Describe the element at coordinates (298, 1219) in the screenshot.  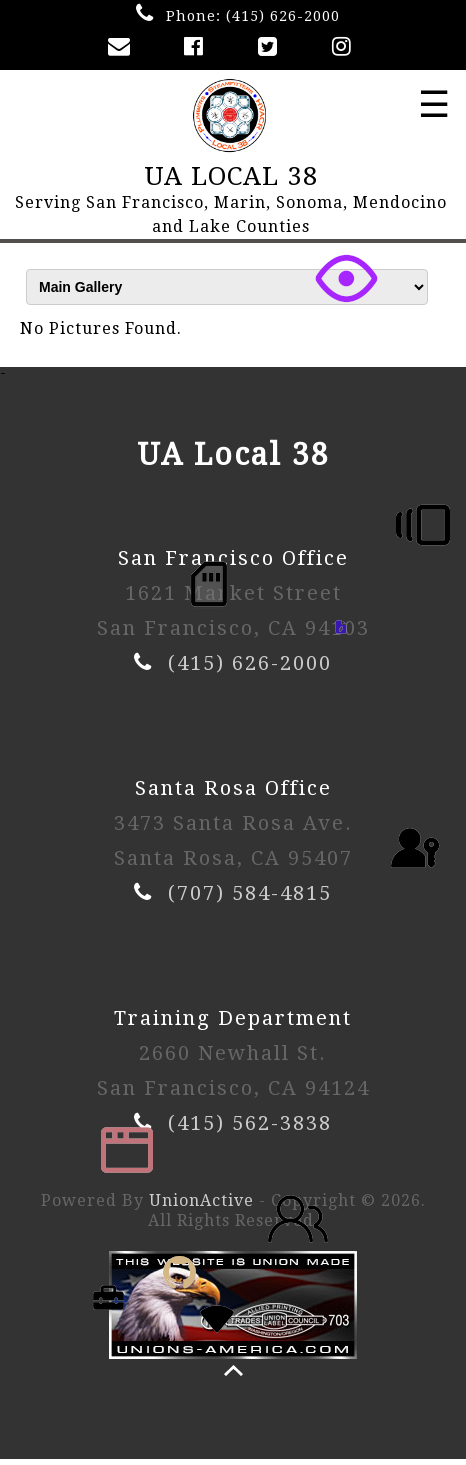
I see `view team members or collaborators` at that location.